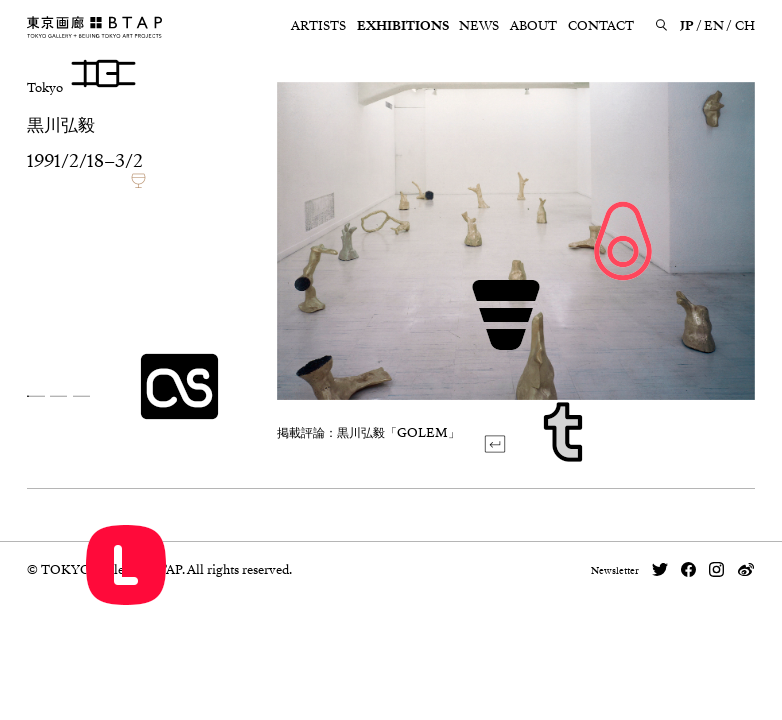 The width and height of the screenshot is (782, 720). I want to click on indicates healthy or vegetarian food options, so click(623, 241).